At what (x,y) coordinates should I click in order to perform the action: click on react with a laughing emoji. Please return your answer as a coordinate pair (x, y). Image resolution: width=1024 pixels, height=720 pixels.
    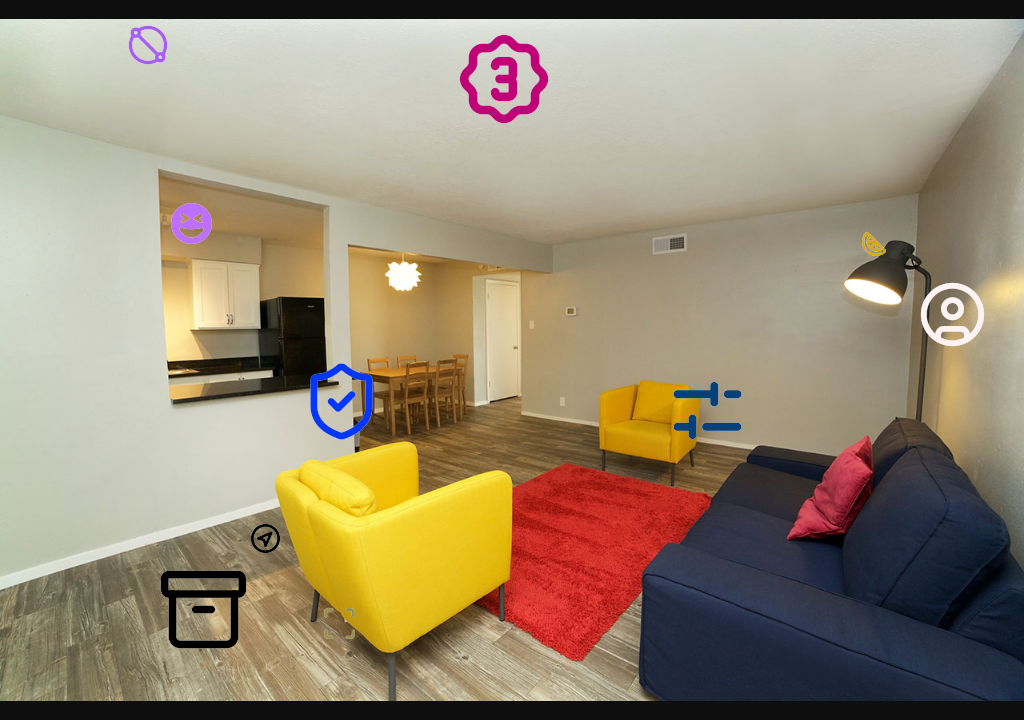
    Looking at the image, I should click on (191, 223).